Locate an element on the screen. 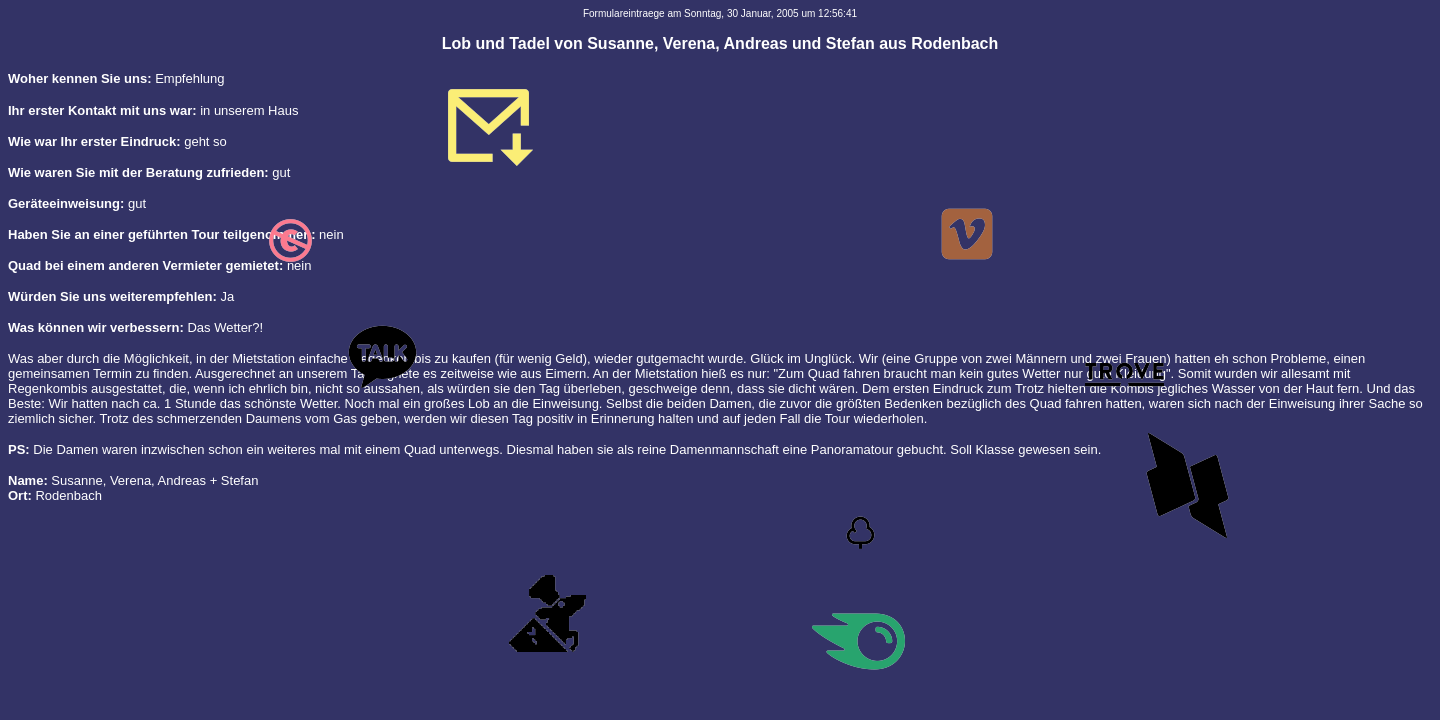  open vimeo app or website is located at coordinates (967, 234).